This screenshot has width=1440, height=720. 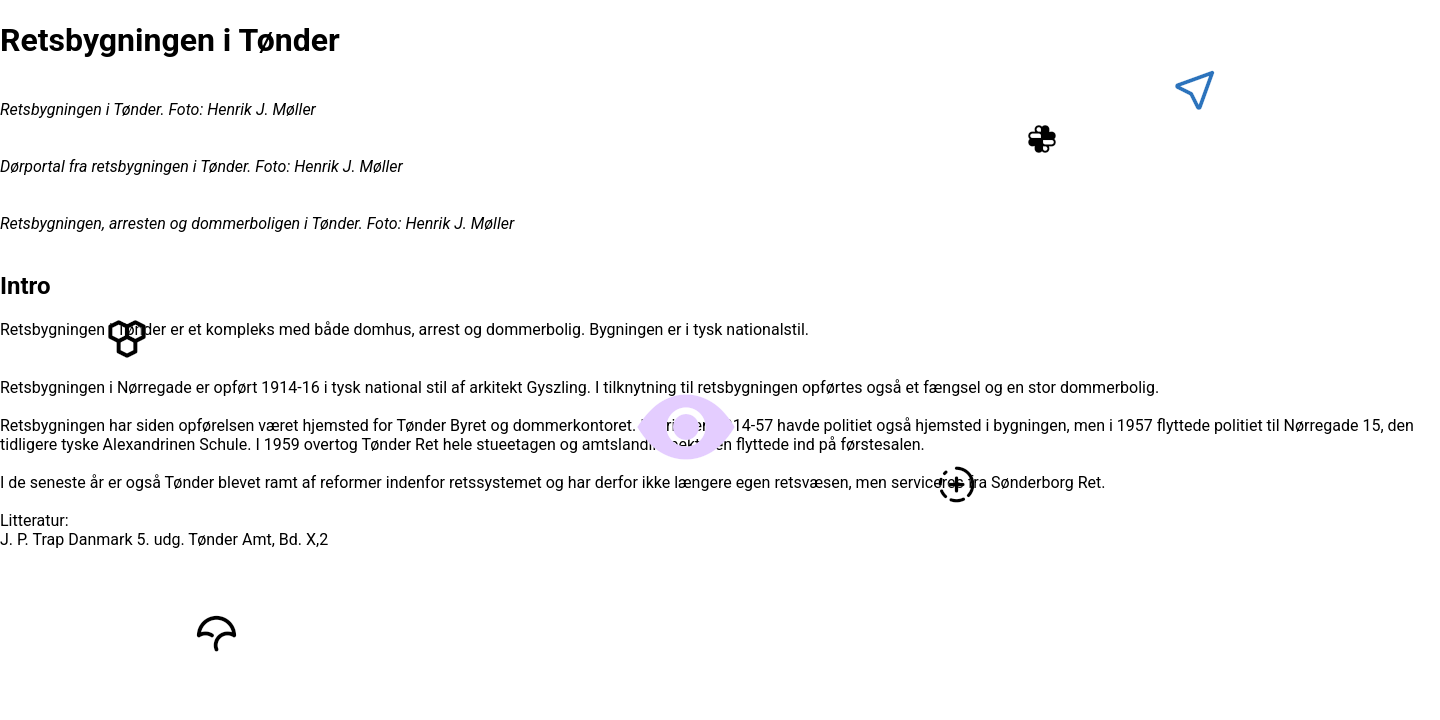 What do you see at coordinates (127, 339) in the screenshot?
I see `view cell or grid layout` at bounding box center [127, 339].